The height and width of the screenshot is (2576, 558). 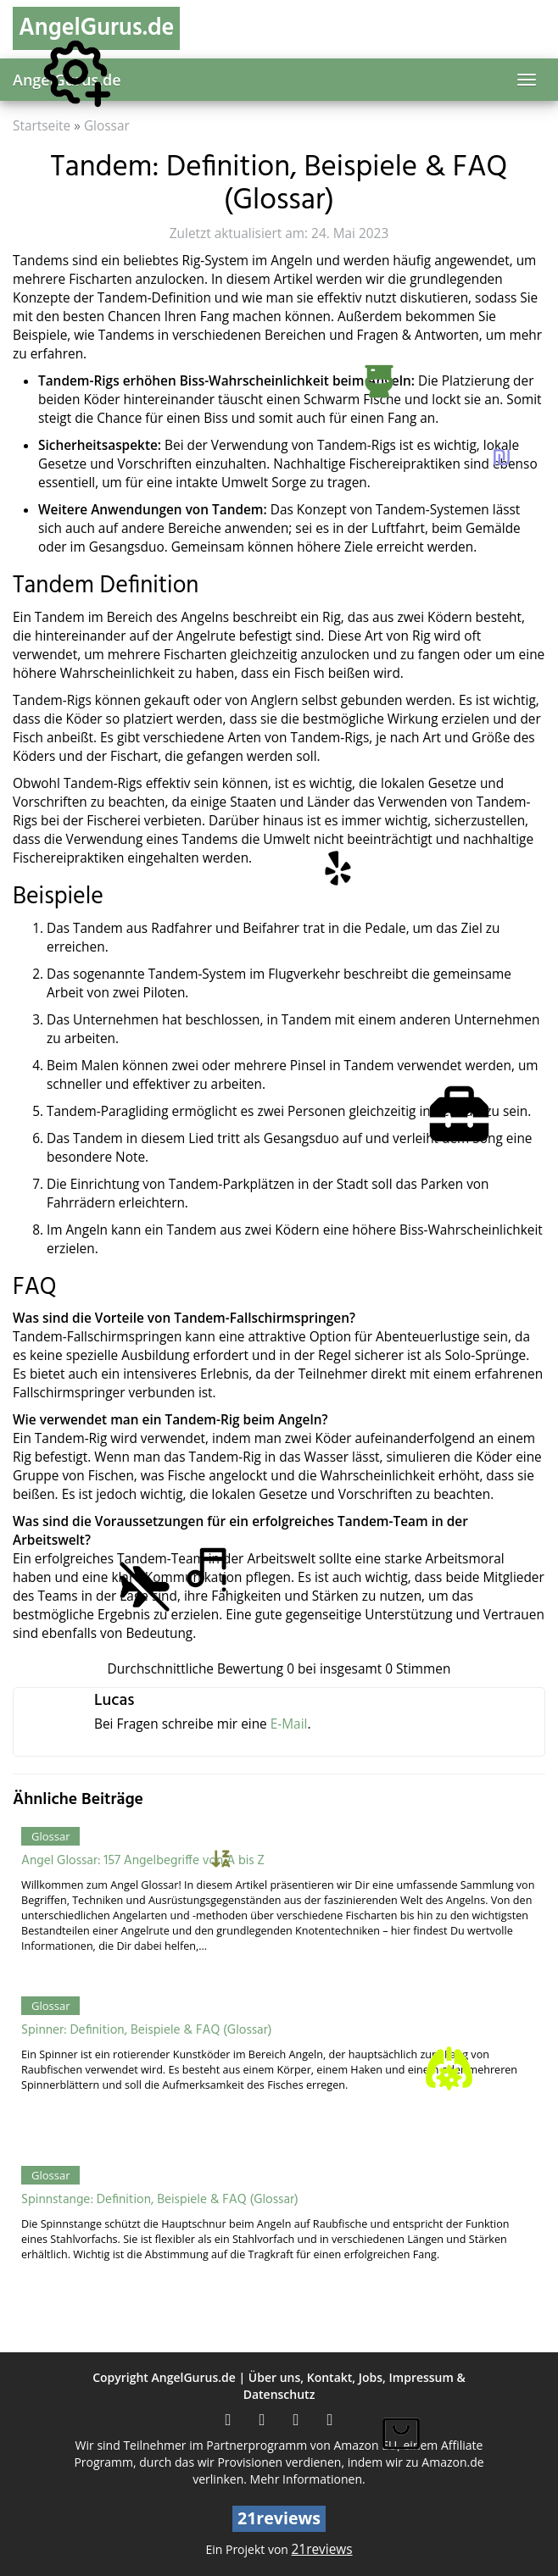 I want to click on indicates restroom or bathroom location, so click(x=379, y=381).